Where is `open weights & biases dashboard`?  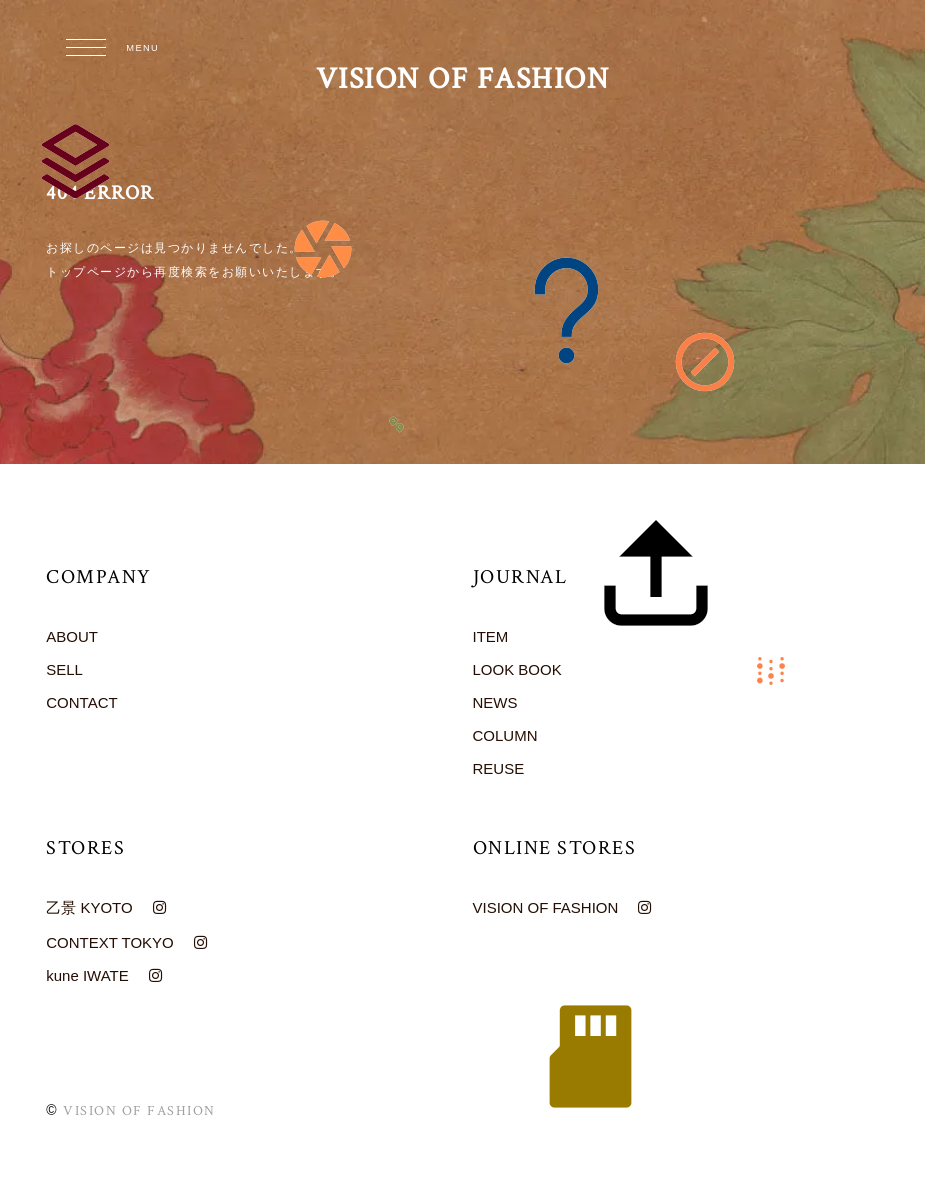 open weights & biases dashboard is located at coordinates (771, 671).